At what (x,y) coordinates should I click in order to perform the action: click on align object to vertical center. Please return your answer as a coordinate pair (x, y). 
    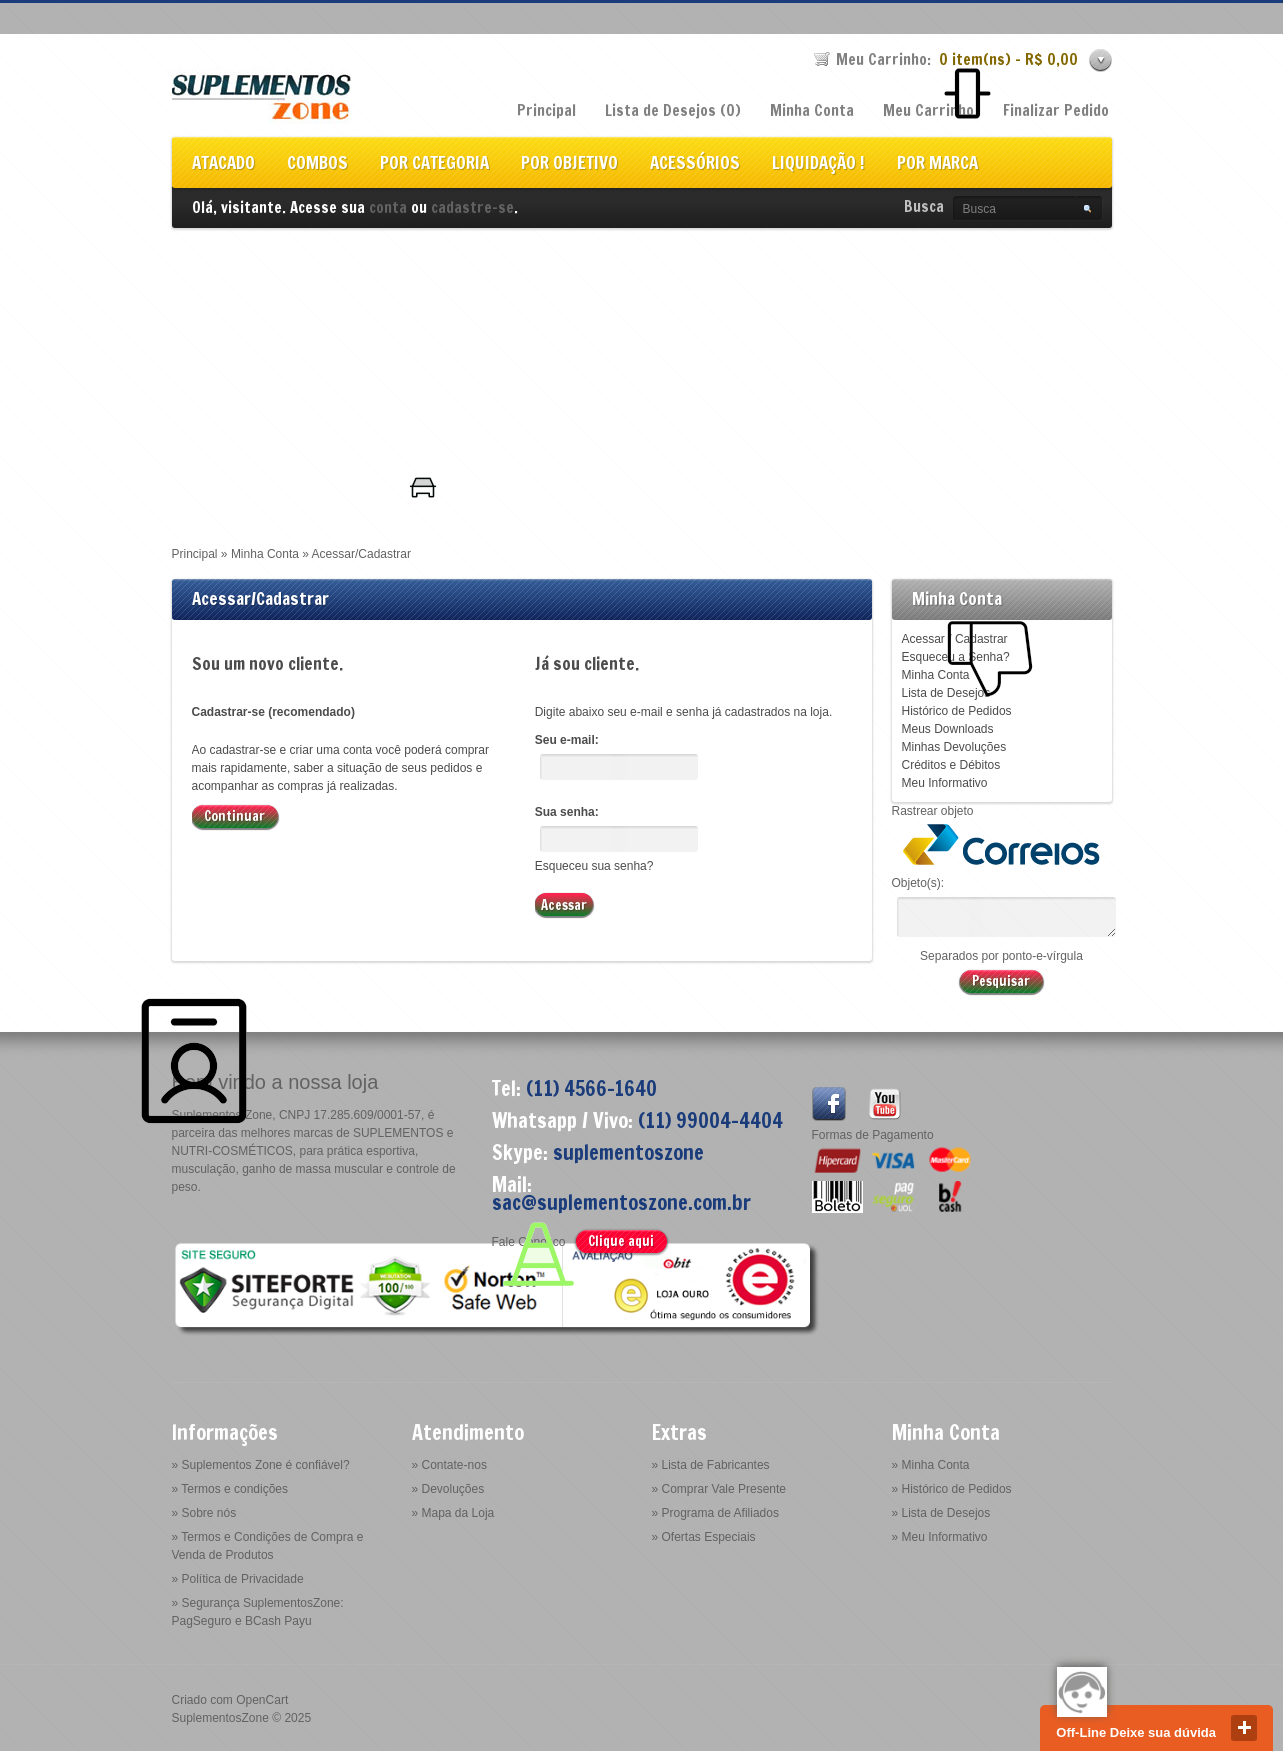
    Looking at the image, I should click on (967, 93).